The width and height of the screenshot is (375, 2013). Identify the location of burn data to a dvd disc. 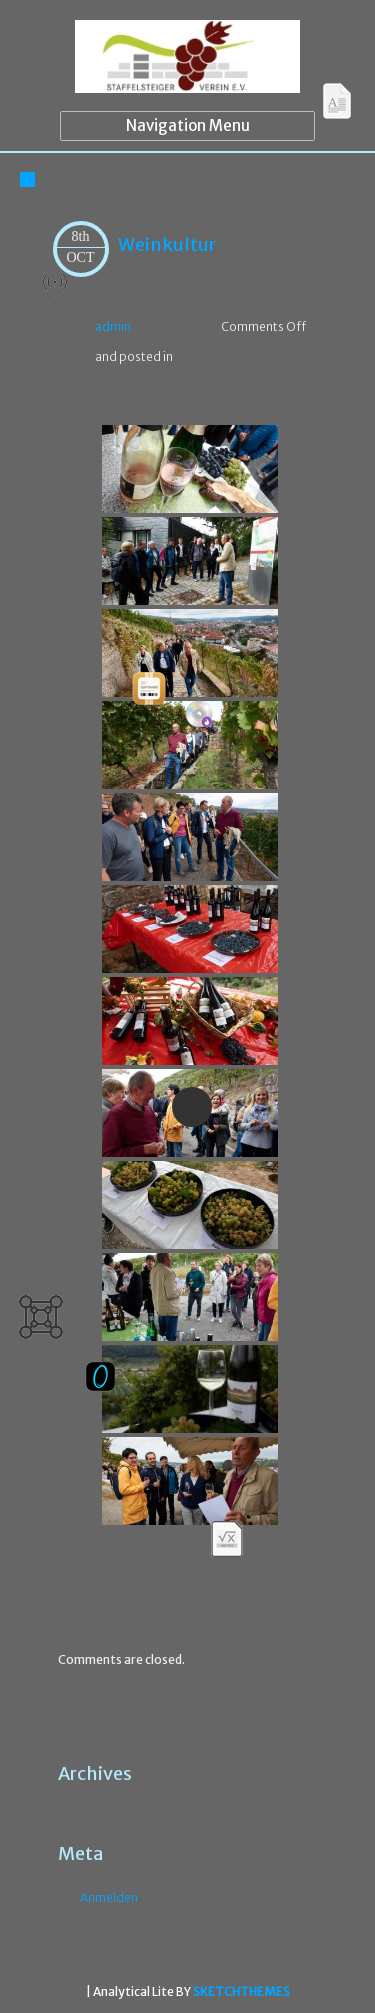
(199, 714).